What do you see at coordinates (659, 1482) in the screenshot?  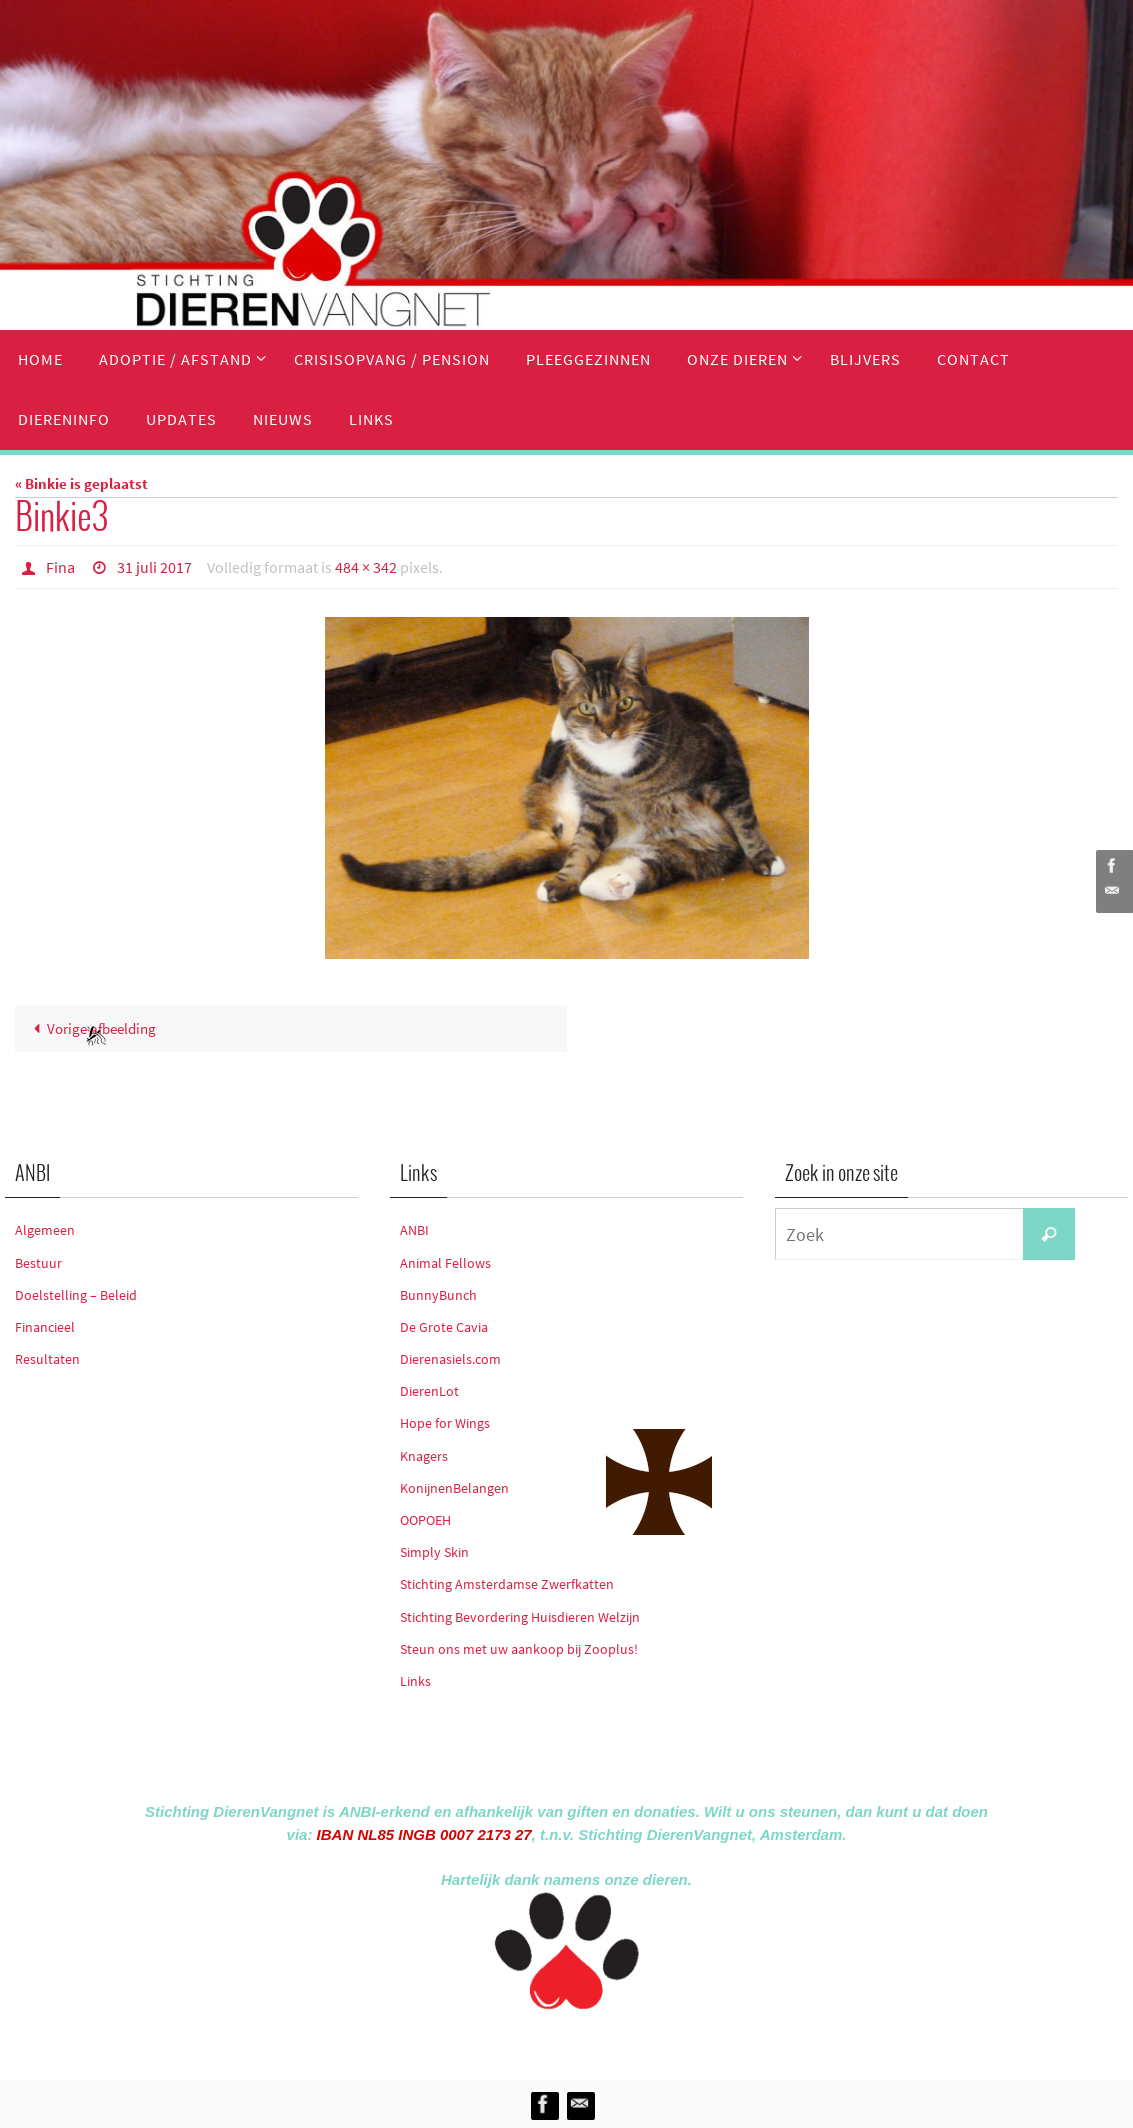 I see `indicates an achievement or military-style badge` at bounding box center [659, 1482].